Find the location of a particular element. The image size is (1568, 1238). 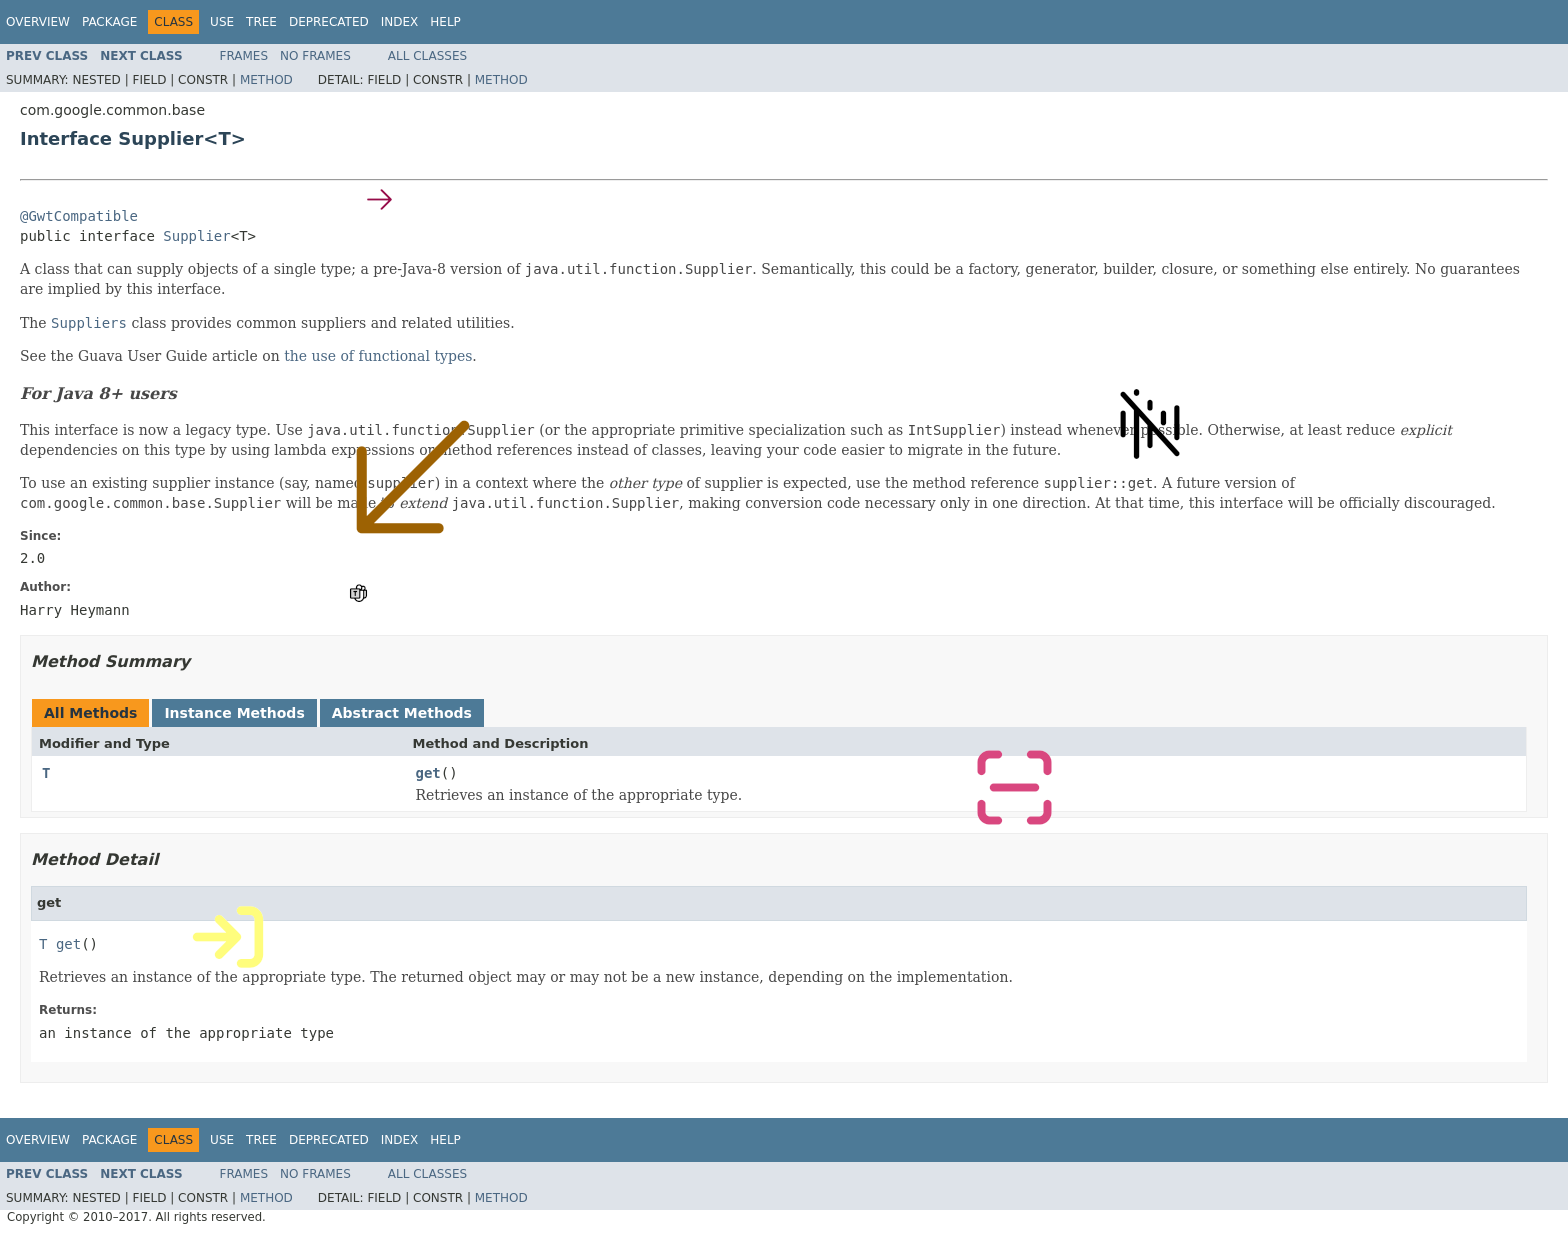

navigate to the bottom-left or previous item is located at coordinates (413, 477).